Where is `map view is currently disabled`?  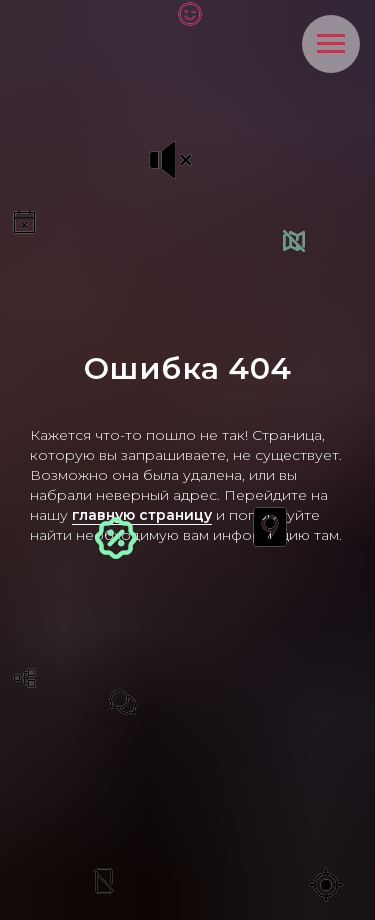
map view is currently disabled is located at coordinates (294, 241).